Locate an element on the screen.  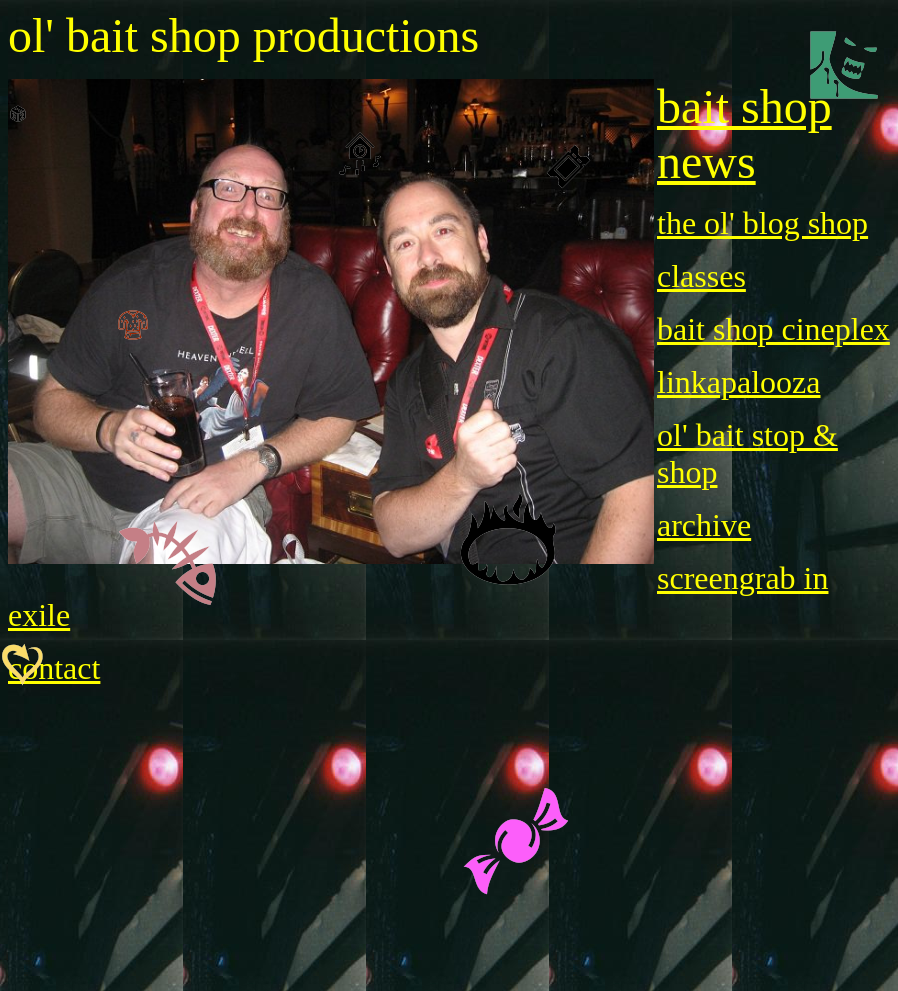
view your tickets or passes is located at coordinates (568, 166).